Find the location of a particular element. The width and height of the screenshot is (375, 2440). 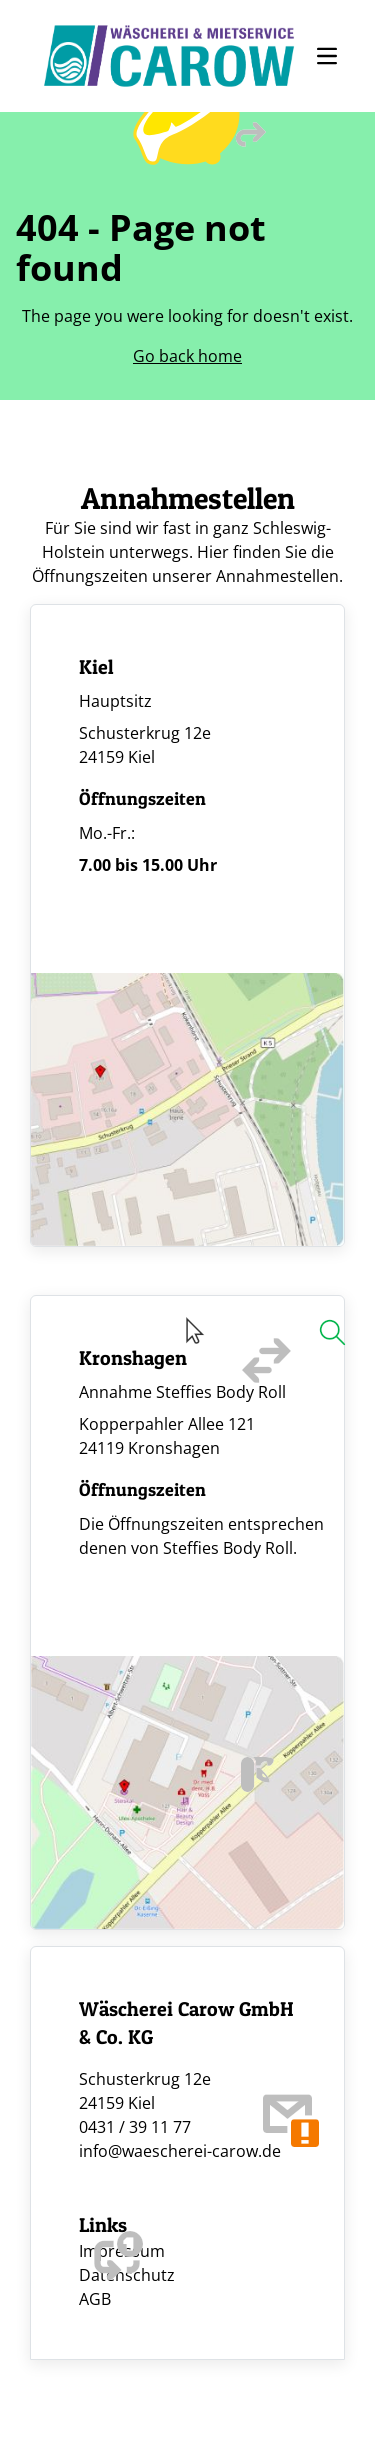

cursor or pointer indicator is located at coordinates (195, 1330).